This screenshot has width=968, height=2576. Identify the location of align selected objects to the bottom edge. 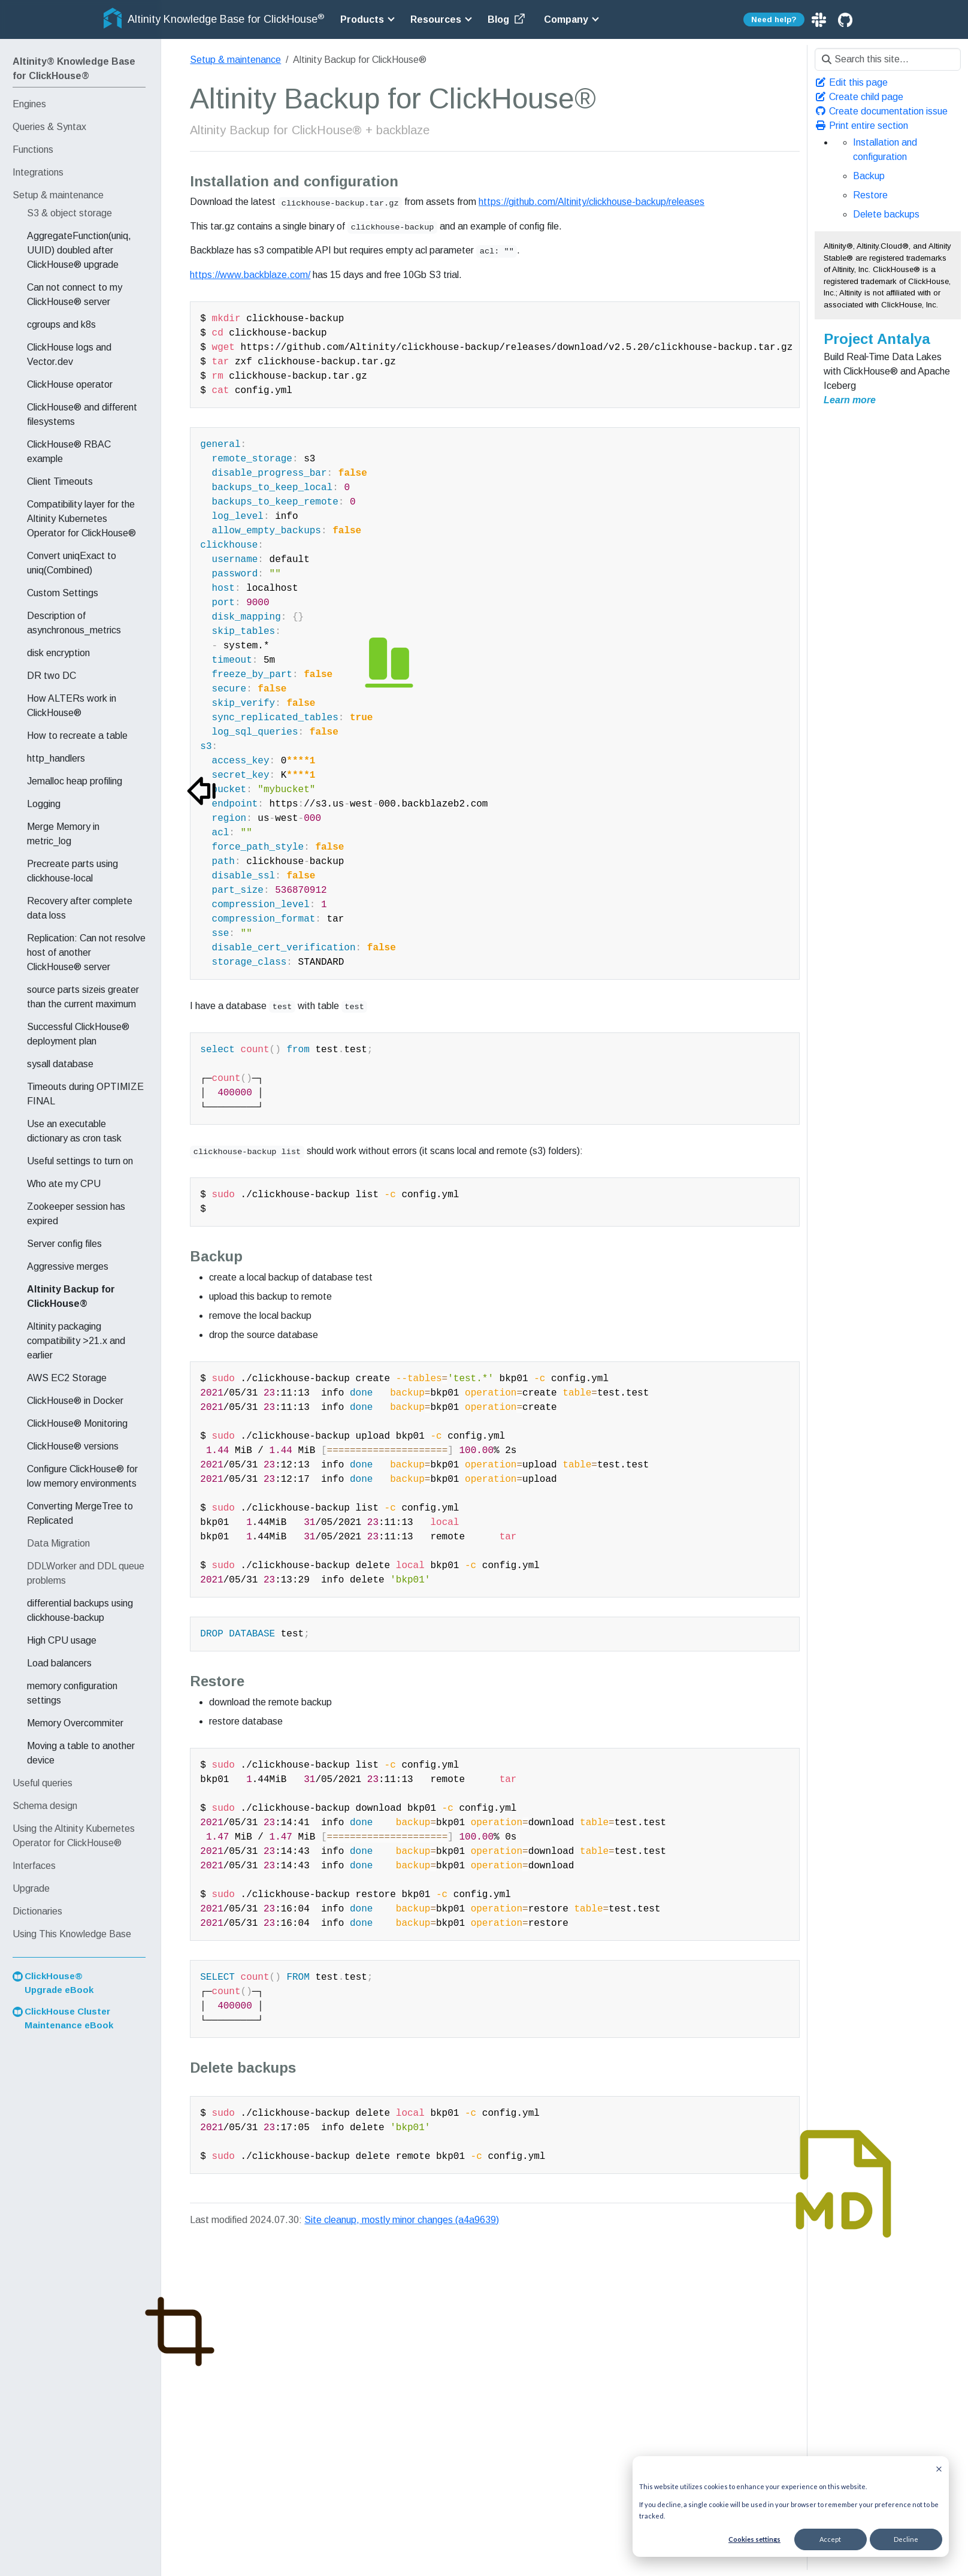
(389, 663).